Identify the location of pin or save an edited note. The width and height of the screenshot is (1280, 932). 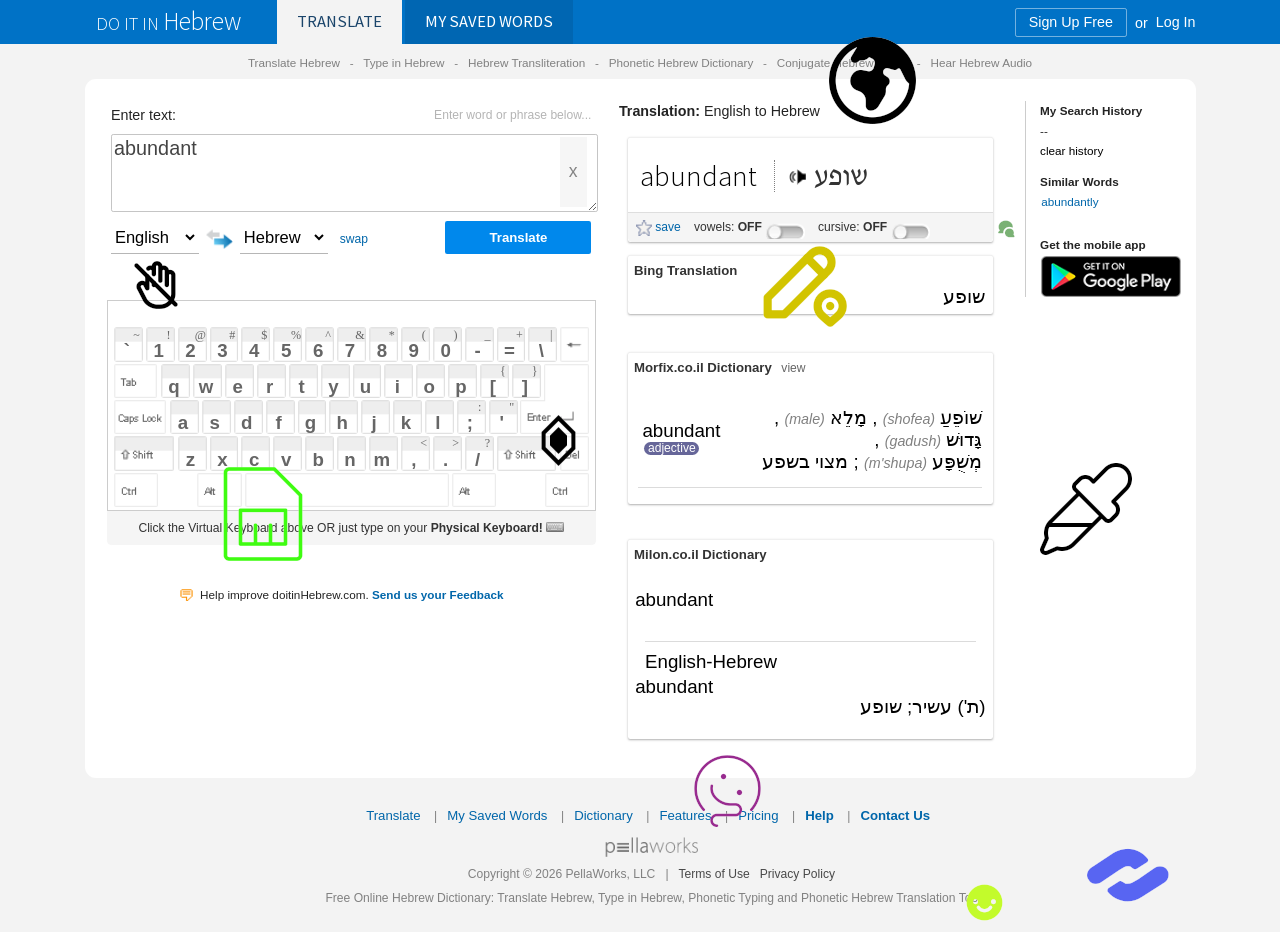
(801, 281).